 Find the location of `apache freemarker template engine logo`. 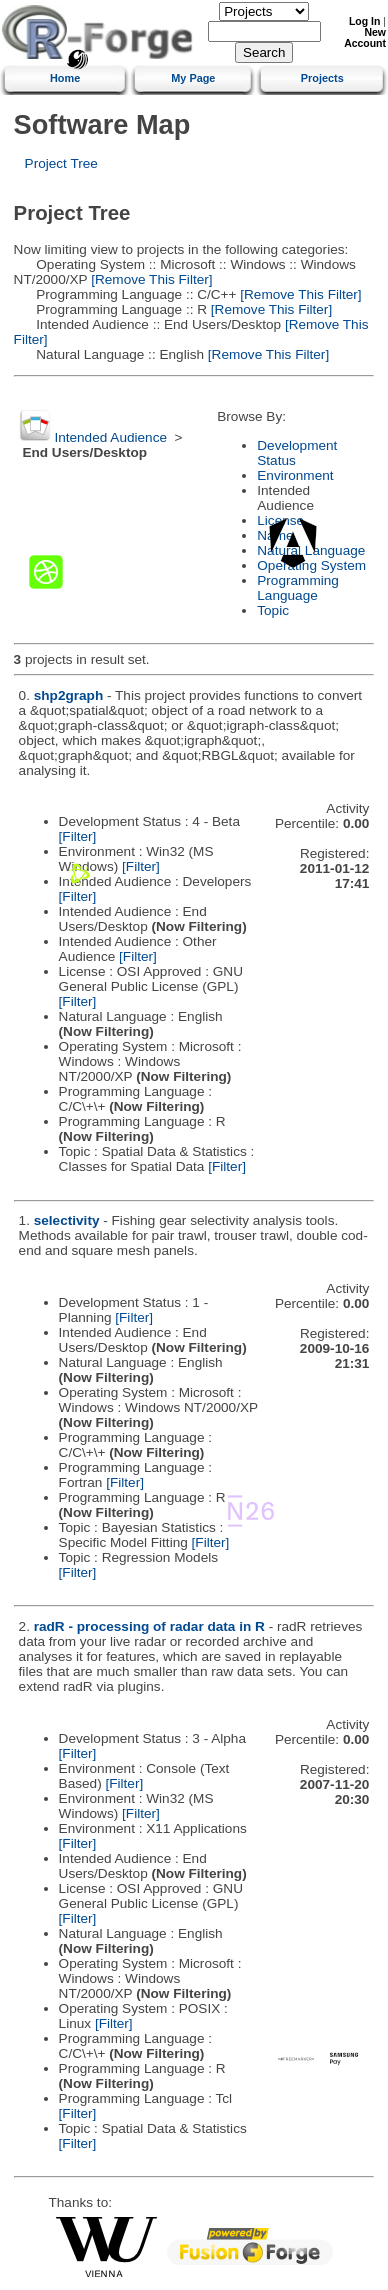

apache freemarker template engine logo is located at coordinates (296, 2059).